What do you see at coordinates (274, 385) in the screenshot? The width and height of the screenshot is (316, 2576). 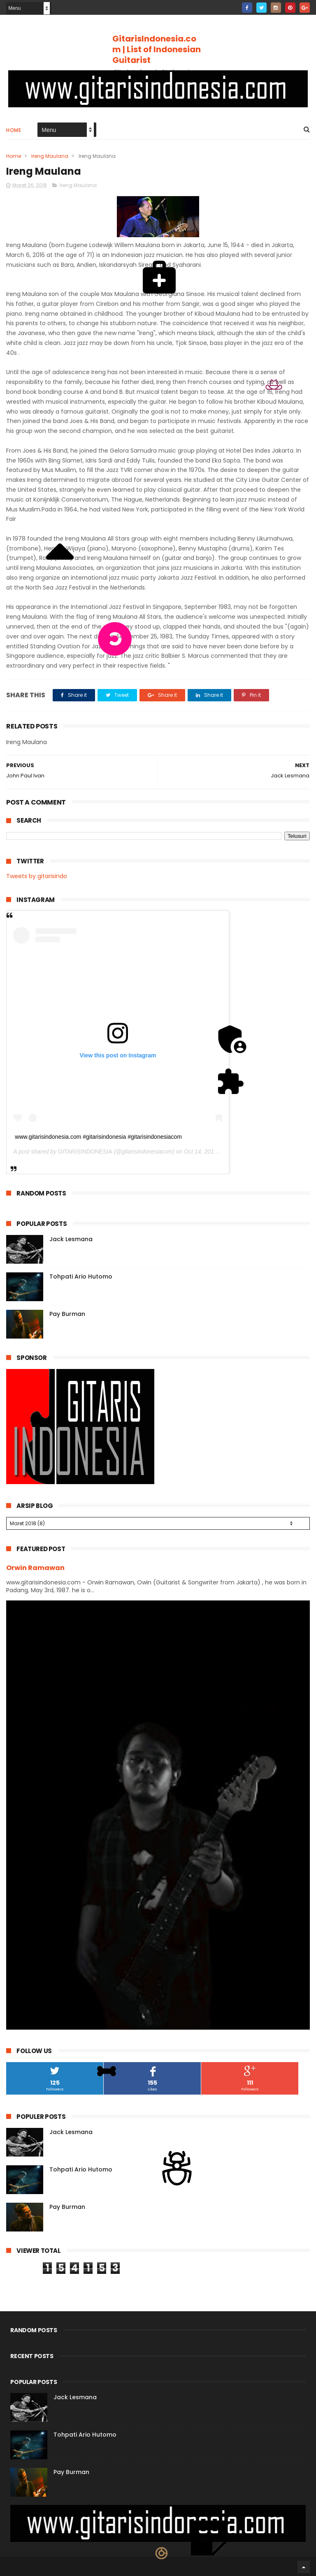 I see `select western or country theme` at bounding box center [274, 385].